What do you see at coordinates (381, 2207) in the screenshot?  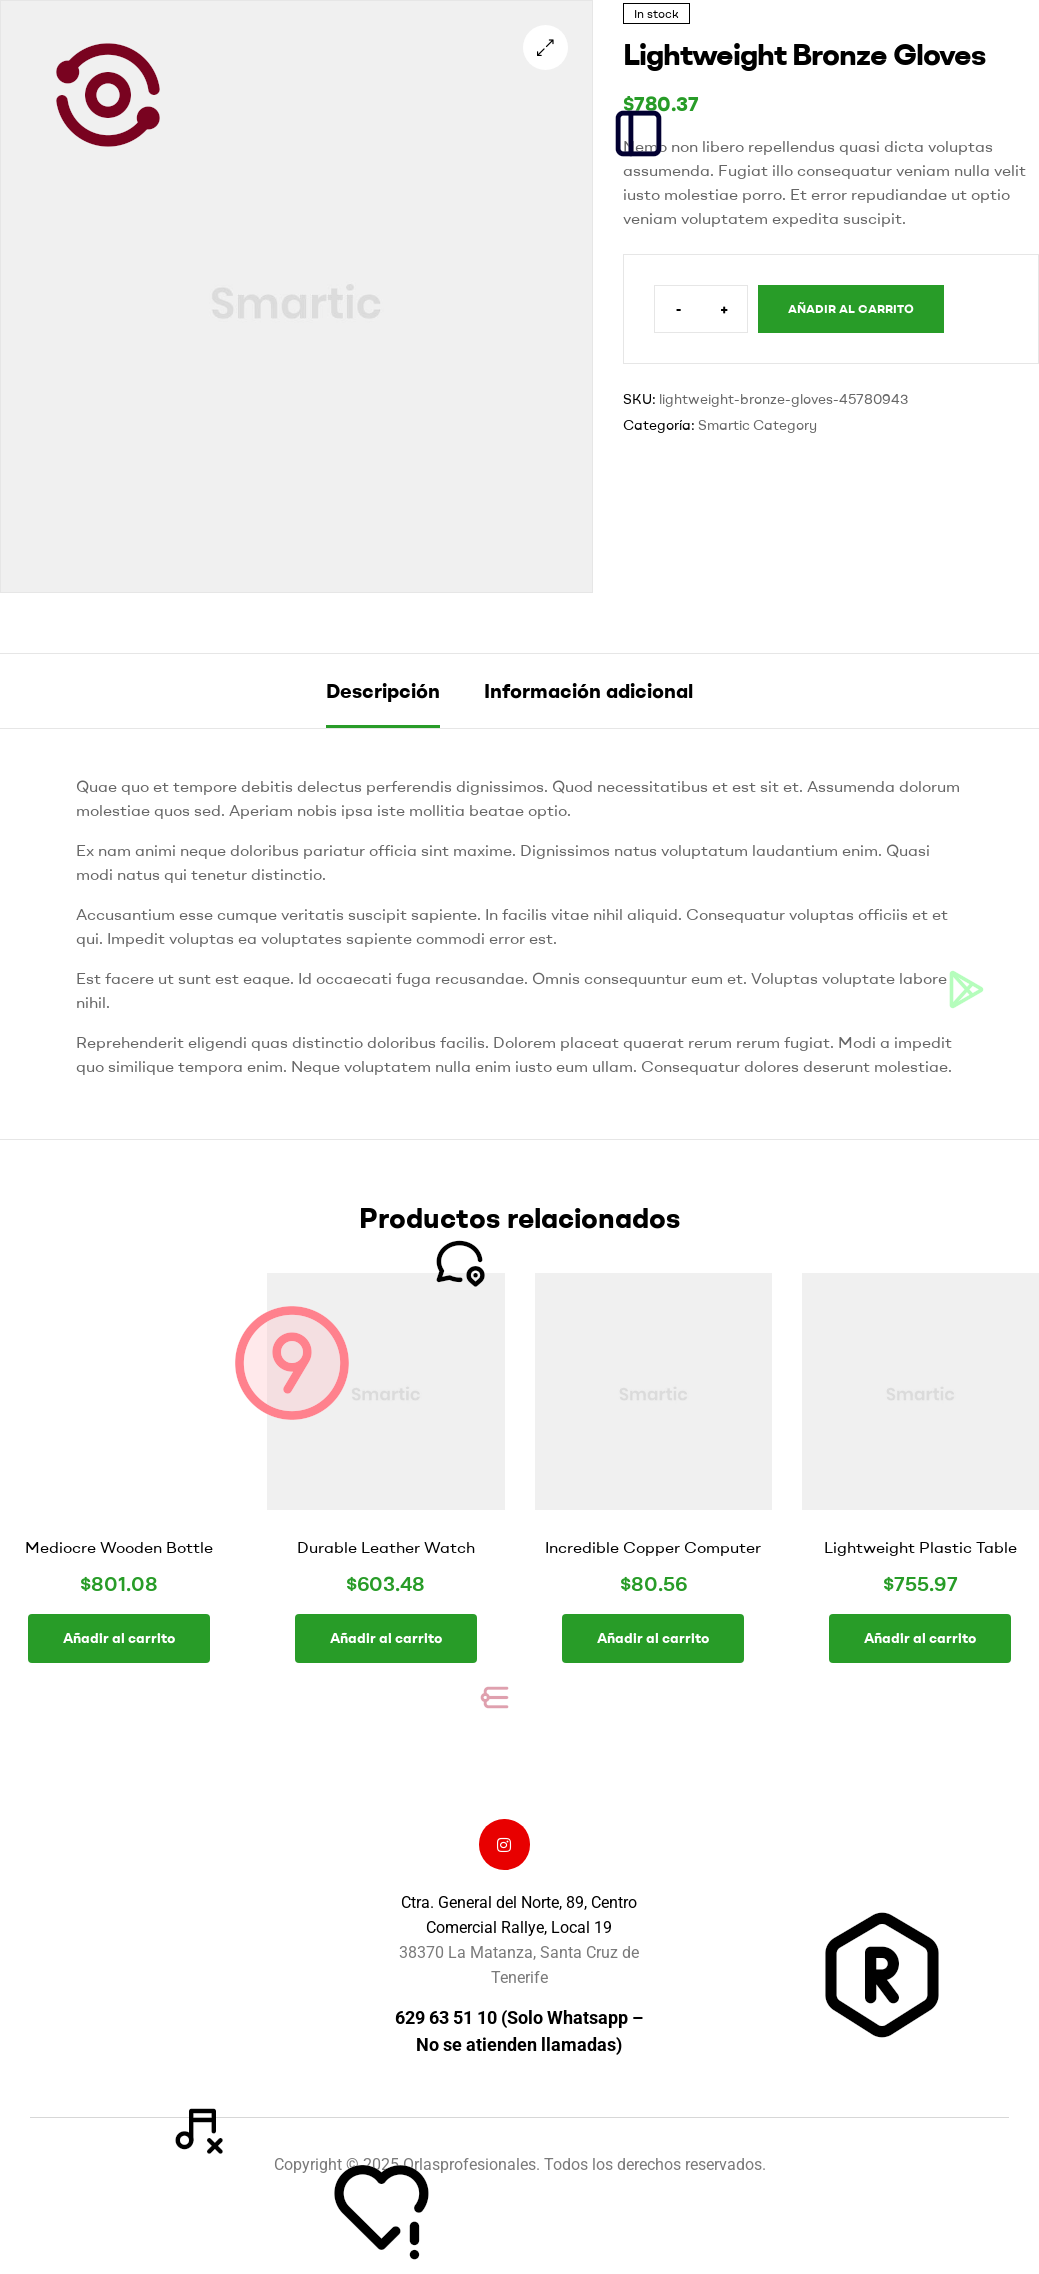 I see `indicates an issue with a liked or favorited item` at bounding box center [381, 2207].